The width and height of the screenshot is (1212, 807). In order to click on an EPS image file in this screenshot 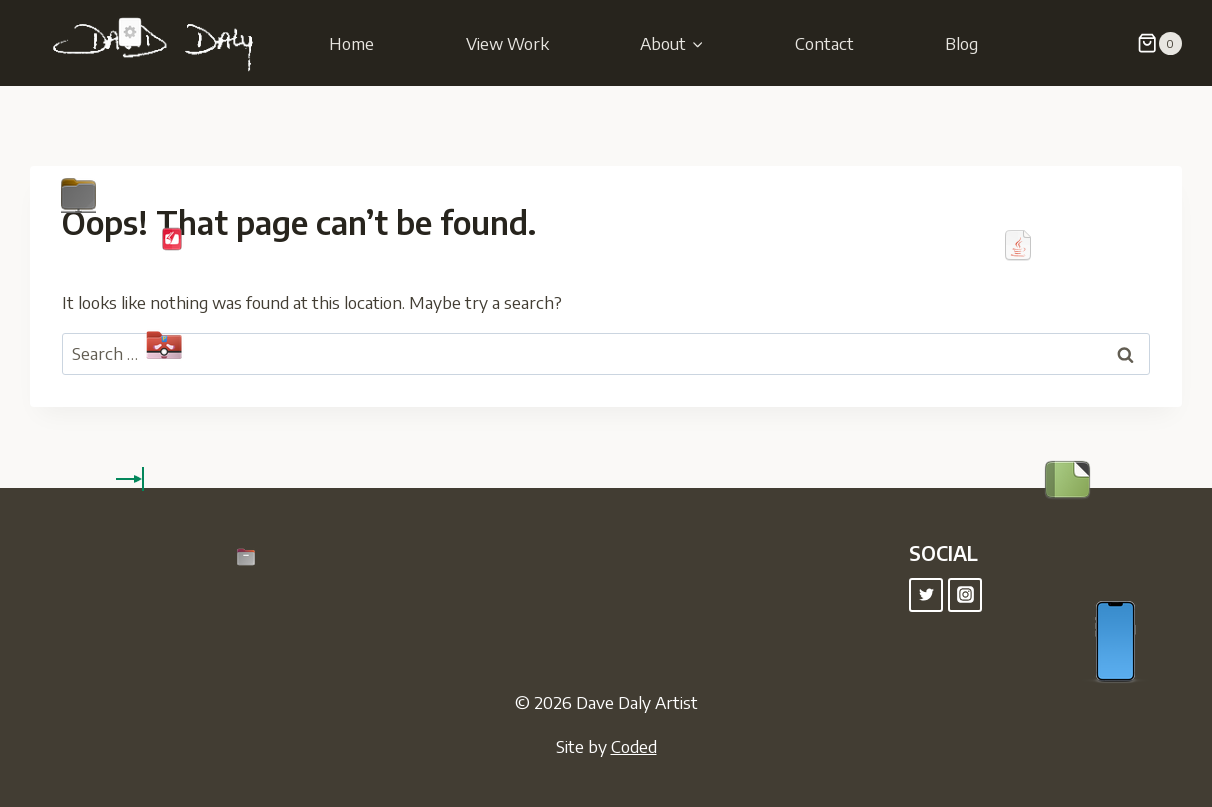, I will do `click(172, 239)`.